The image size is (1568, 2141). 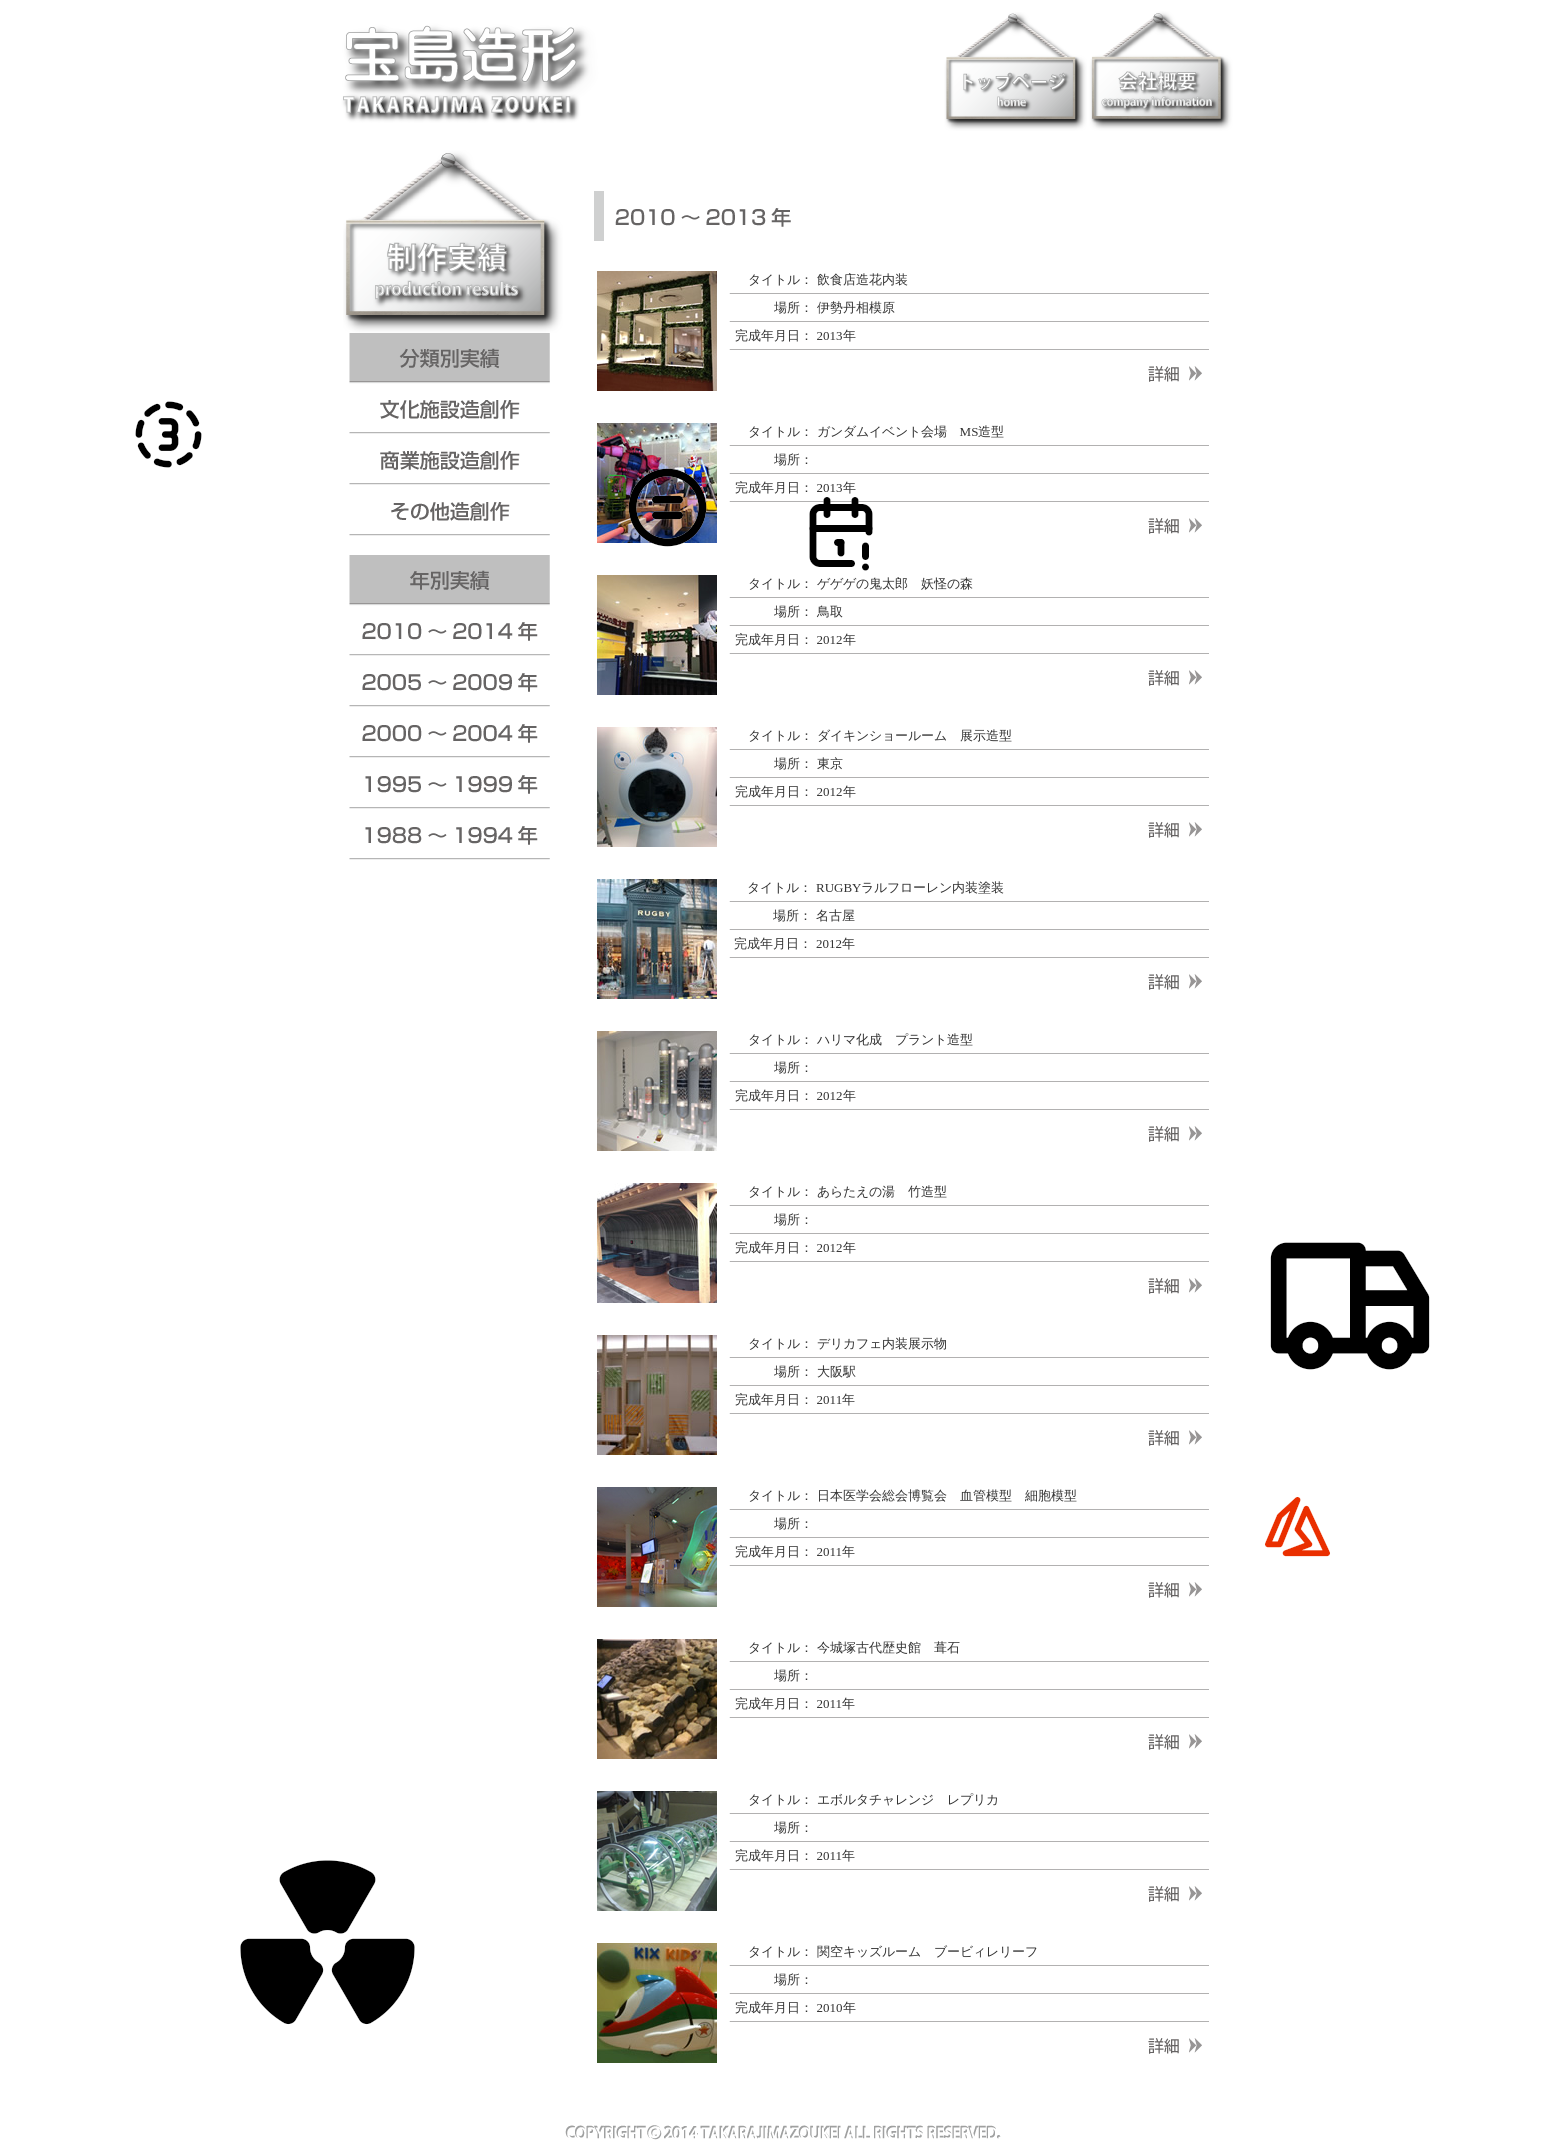 What do you see at coordinates (841, 532) in the screenshot?
I see `calendar event requiring attention` at bounding box center [841, 532].